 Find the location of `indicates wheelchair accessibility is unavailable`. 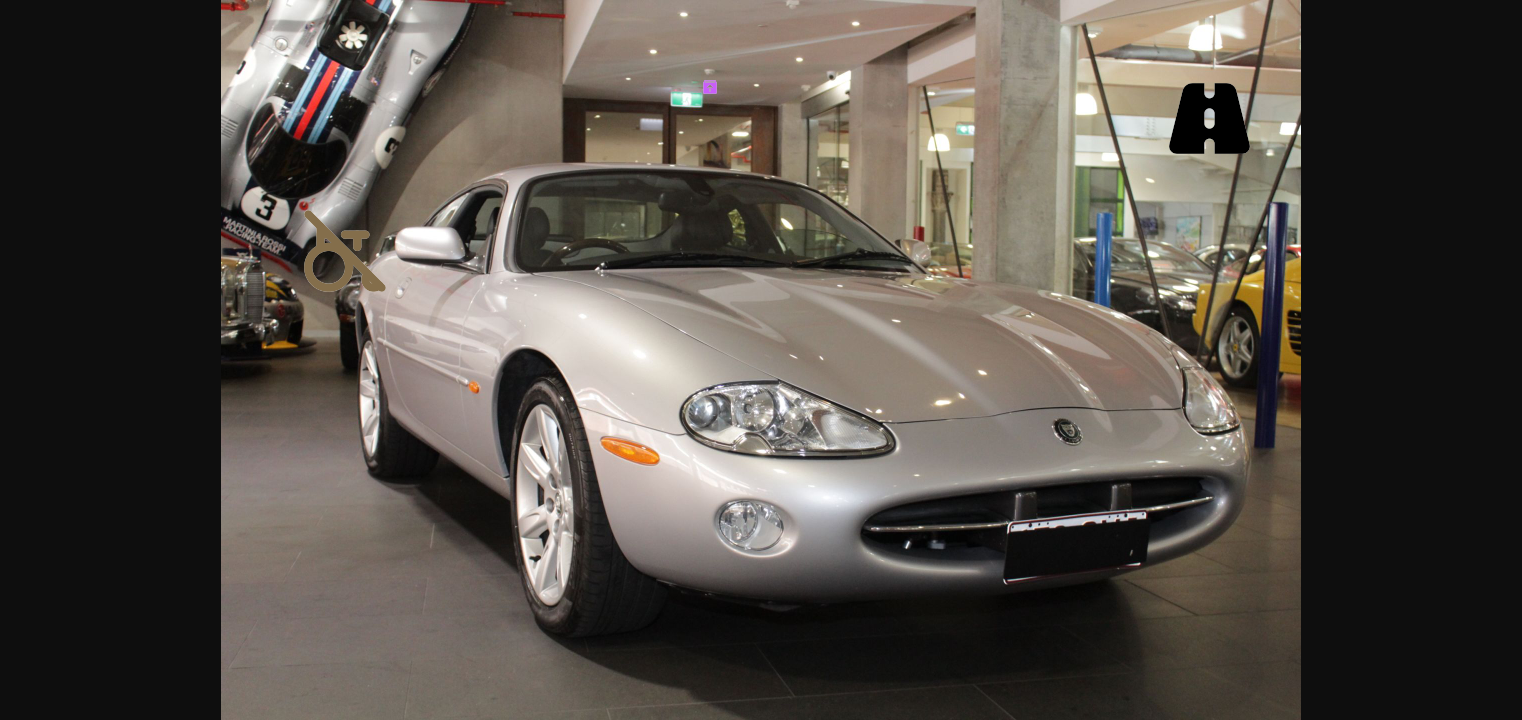

indicates wheelchair accessibility is unavailable is located at coordinates (345, 251).